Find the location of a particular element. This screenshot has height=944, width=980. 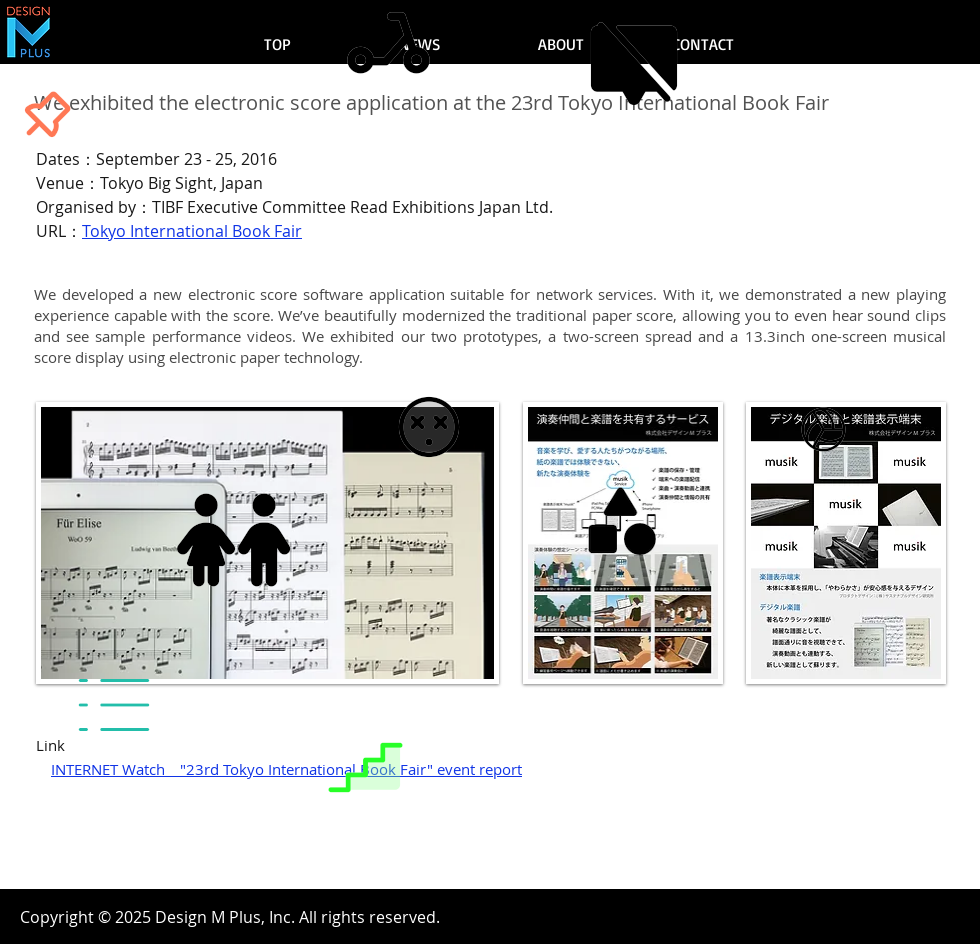

browse or filter by category is located at coordinates (620, 519).